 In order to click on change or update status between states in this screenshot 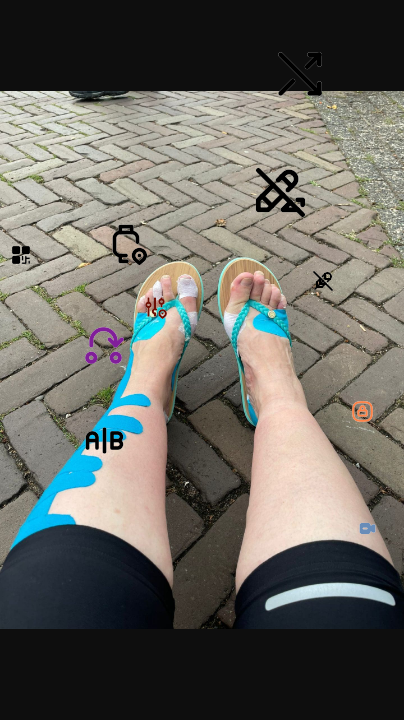, I will do `click(103, 345)`.